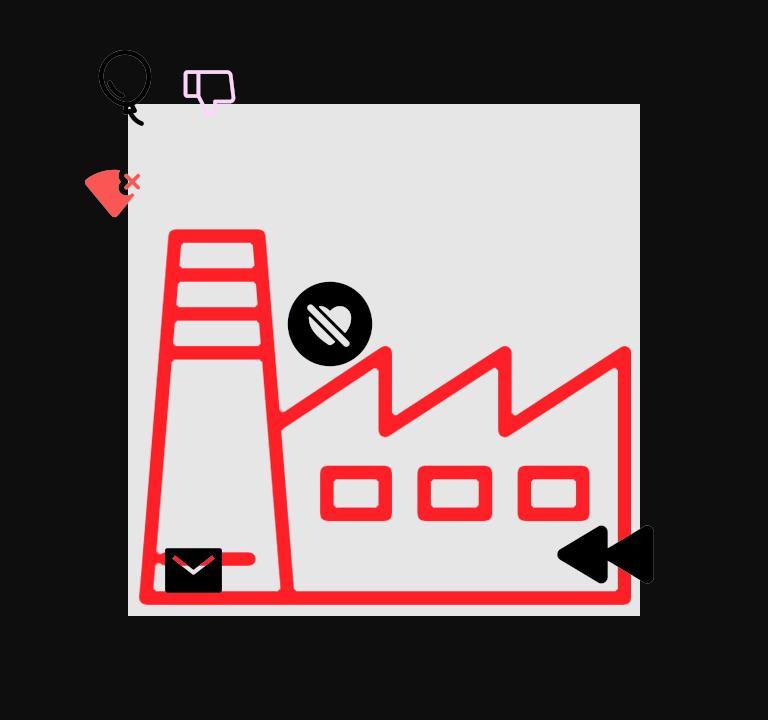  Describe the element at coordinates (209, 90) in the screenshot. I see `dislike or downvote content` at that location.